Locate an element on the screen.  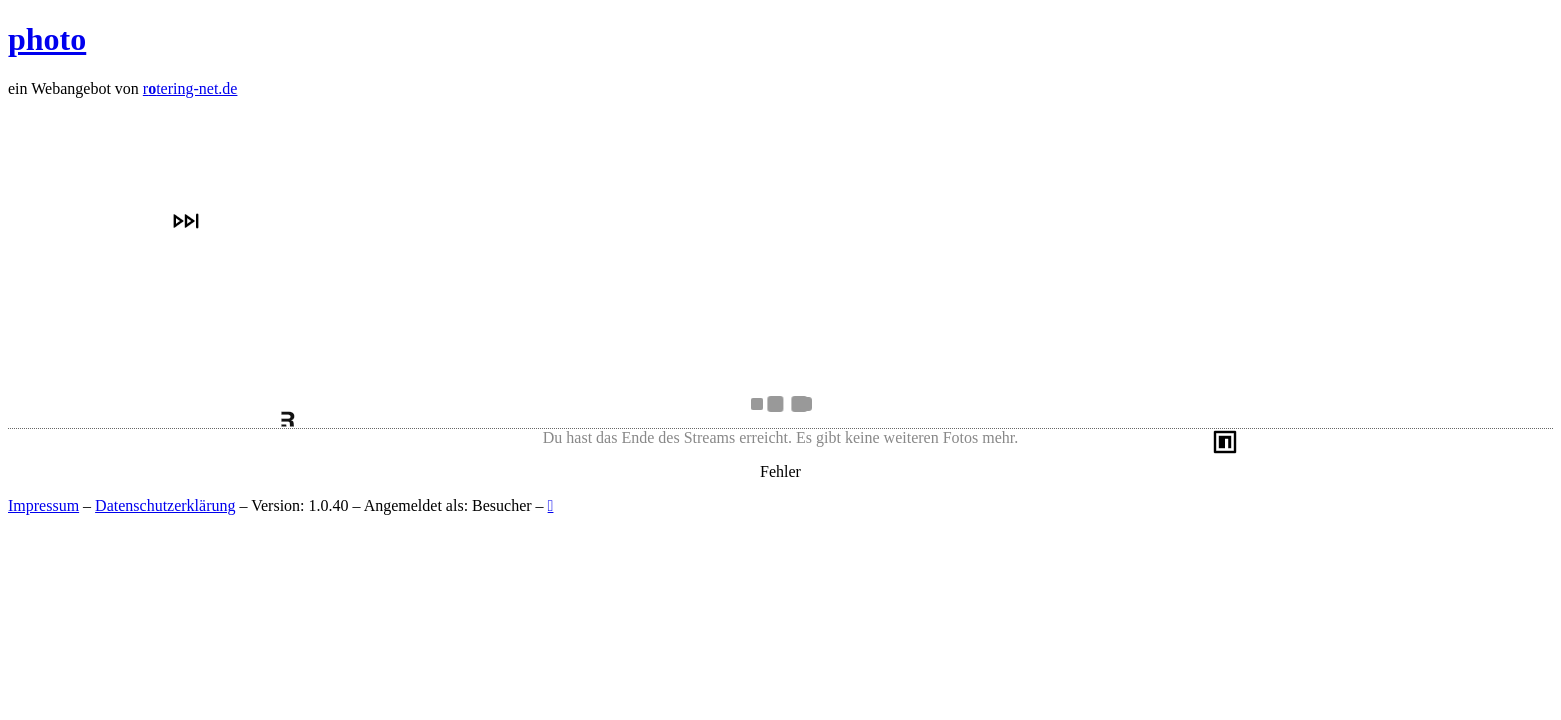
skip to the end of the current track is located at coordinates (186, 221).